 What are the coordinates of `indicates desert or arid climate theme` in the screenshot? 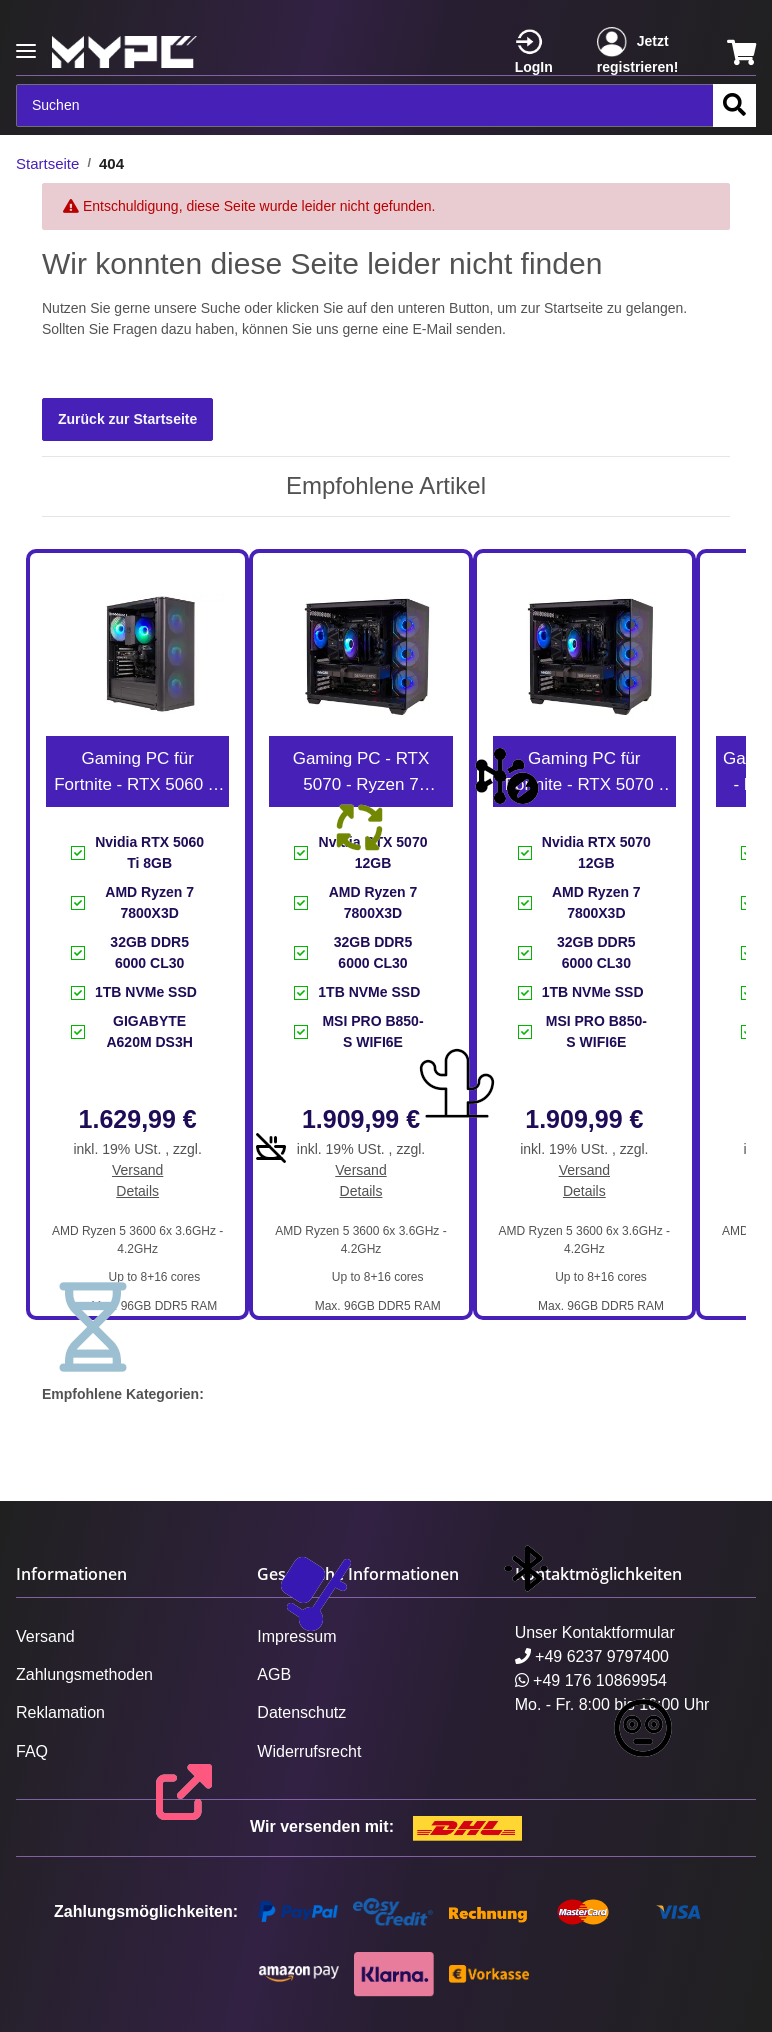 It's located at (457, 1086).